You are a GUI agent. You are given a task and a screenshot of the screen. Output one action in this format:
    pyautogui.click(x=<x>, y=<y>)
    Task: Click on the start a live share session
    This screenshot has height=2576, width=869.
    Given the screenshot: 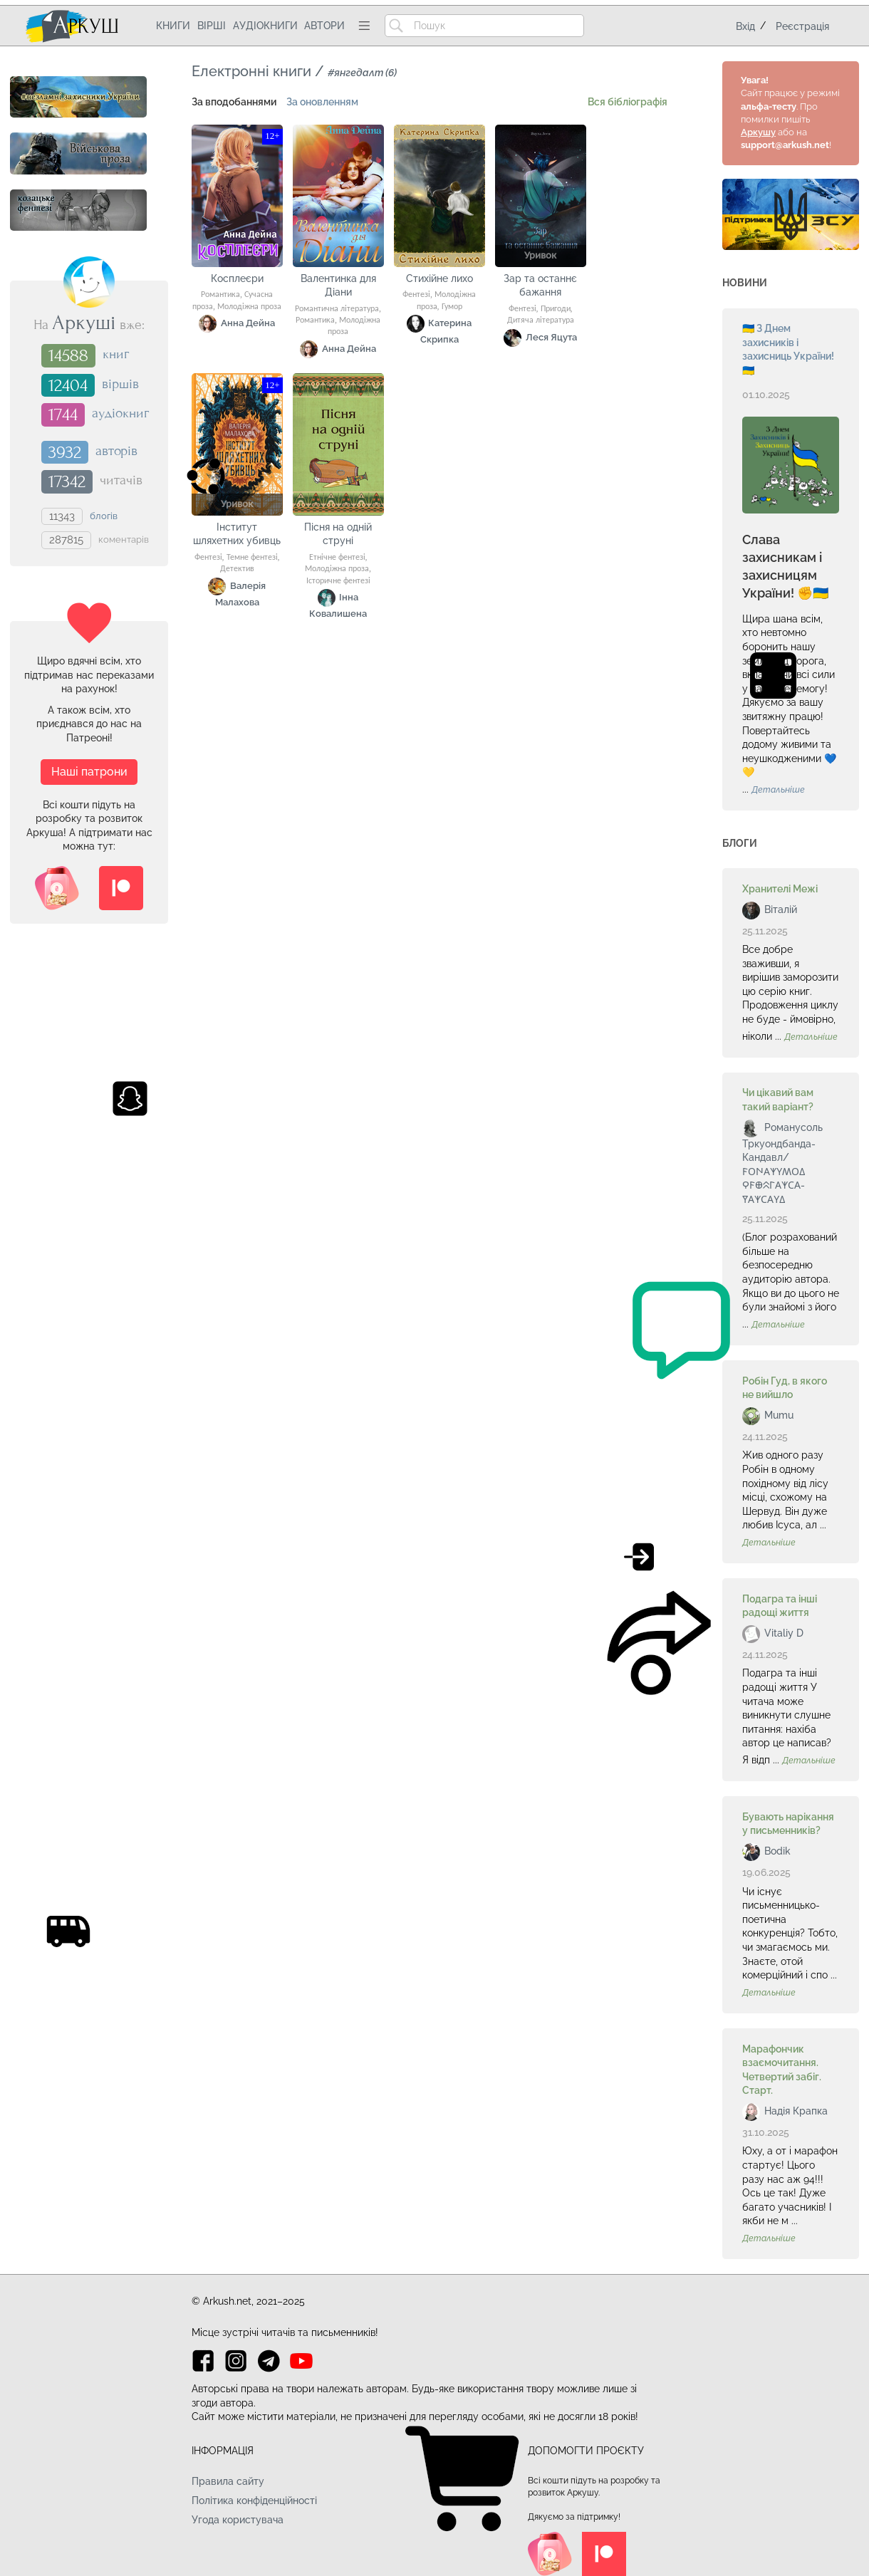 What is the action you would take?
    pyautogui.click(x=658, y=1642)
    